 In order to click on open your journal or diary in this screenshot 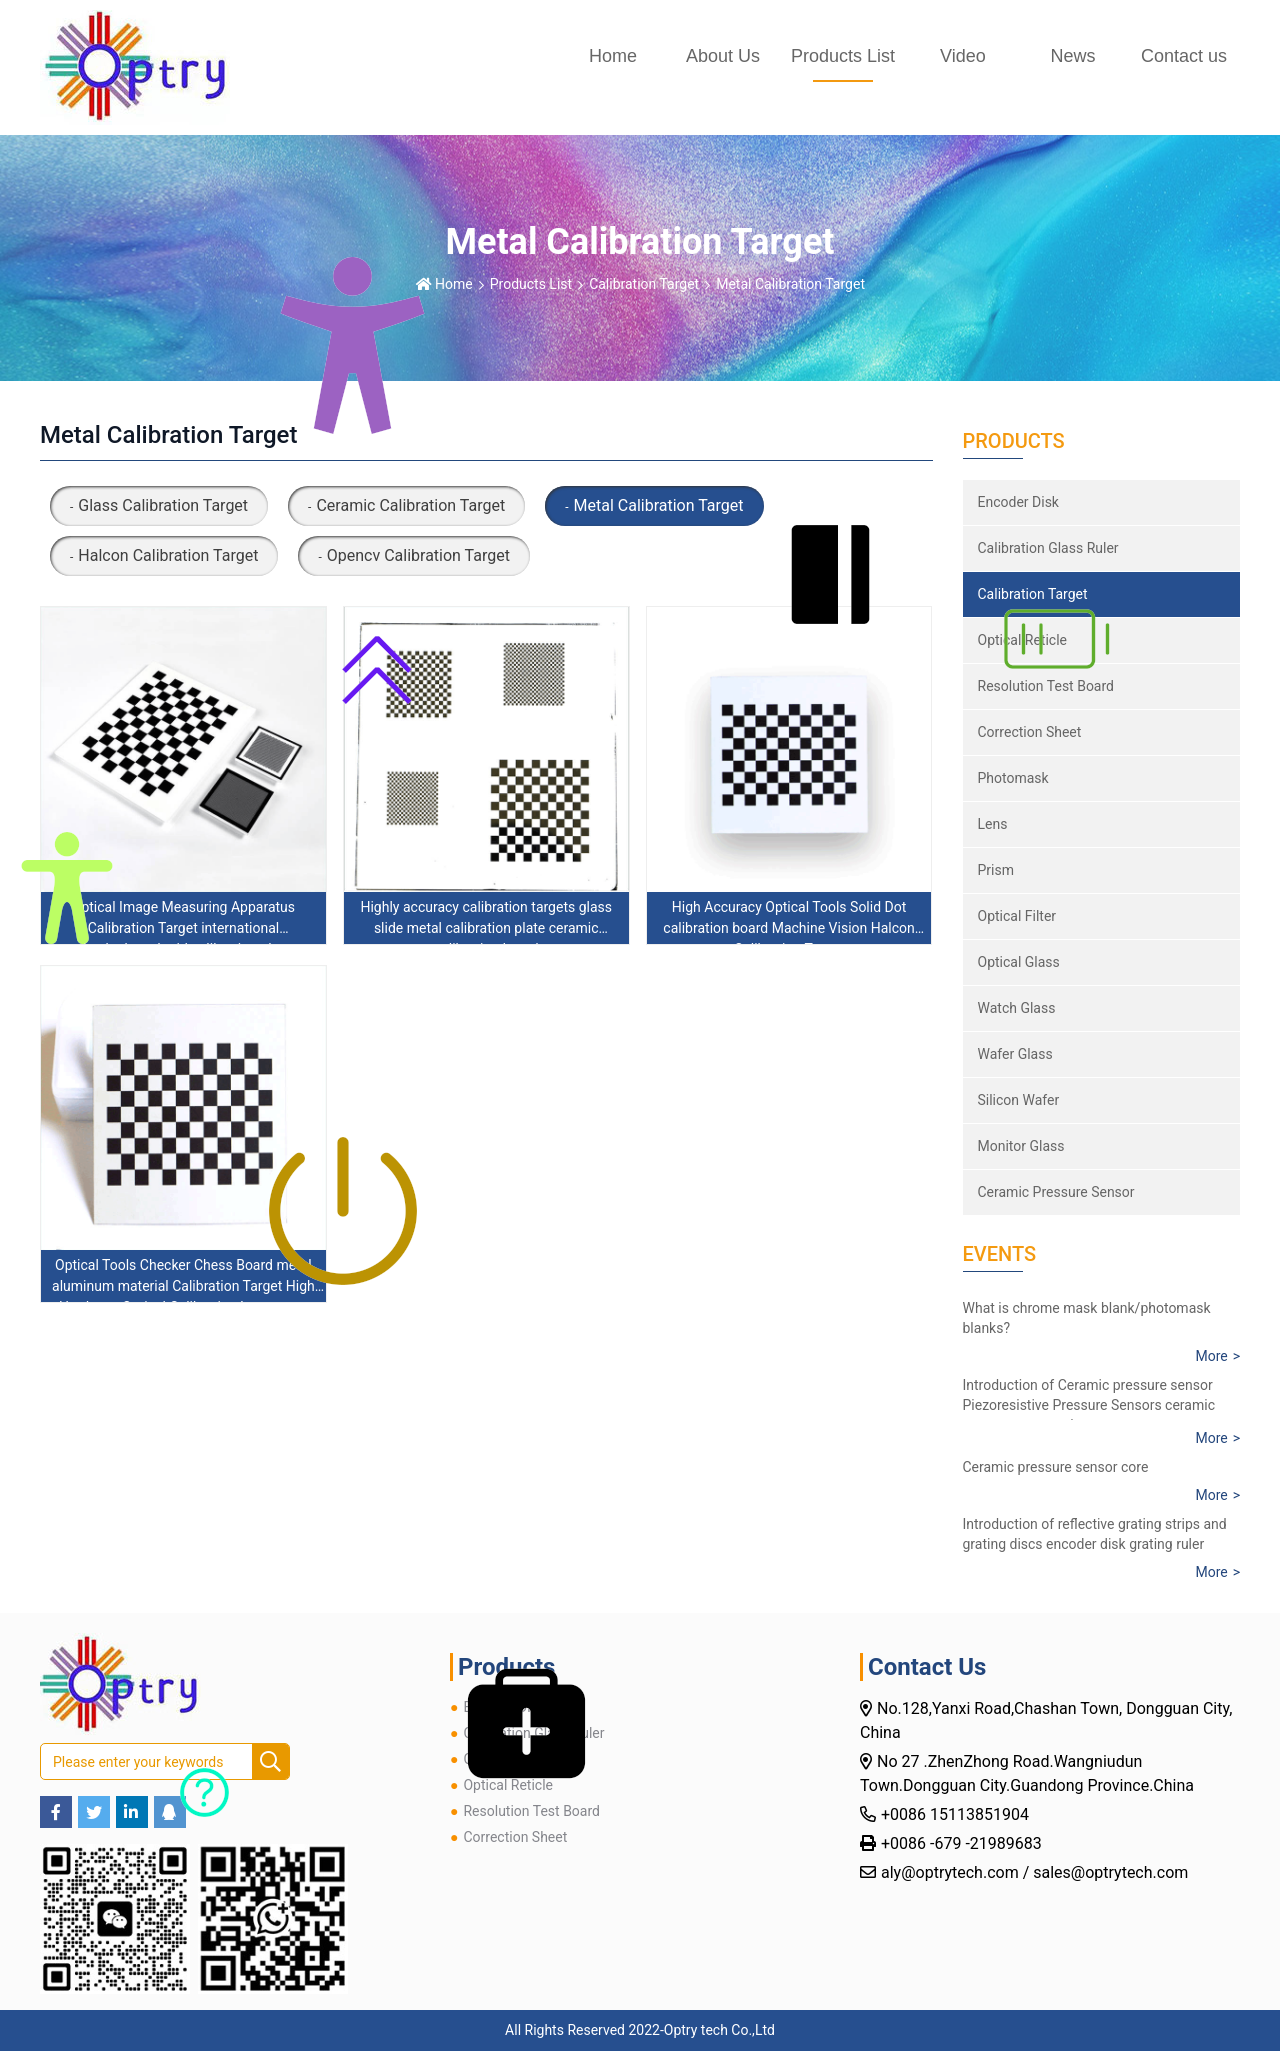, I will do `click(830, 574)`.